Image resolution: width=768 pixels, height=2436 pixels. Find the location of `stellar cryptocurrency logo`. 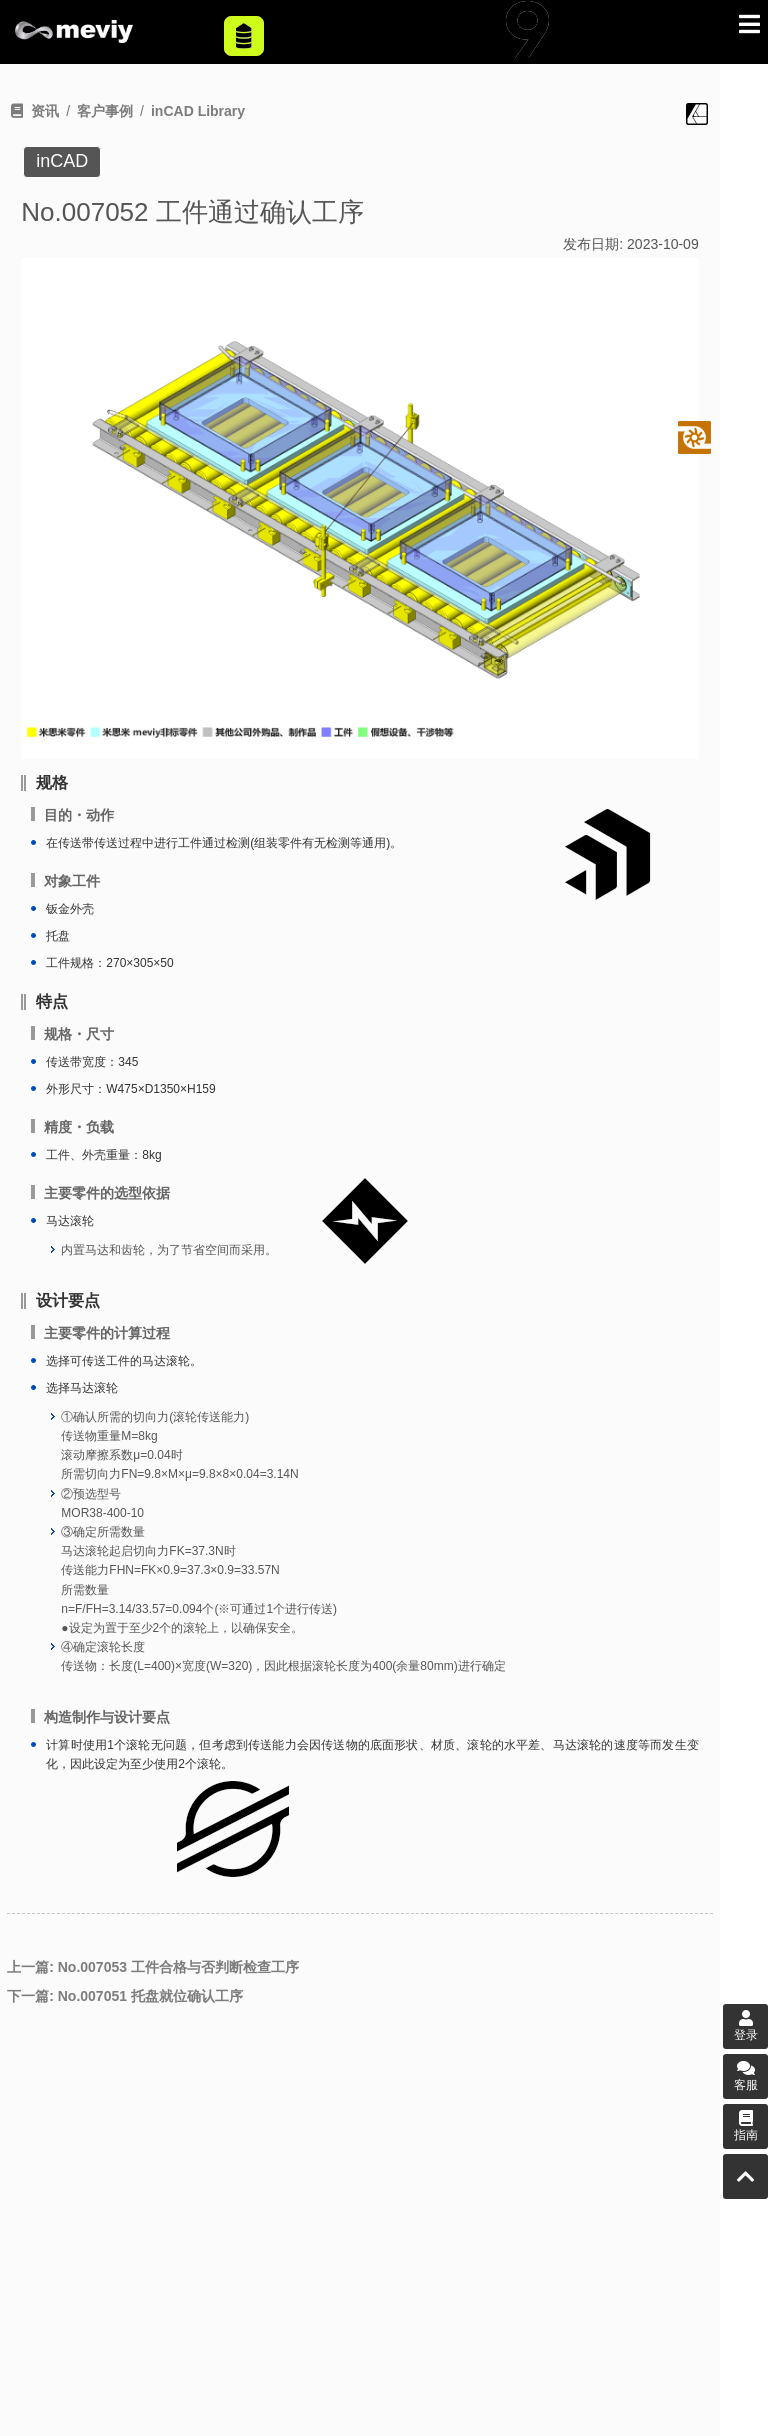

stellar cryptocurrency logo is located at coordinates (233, 1829).